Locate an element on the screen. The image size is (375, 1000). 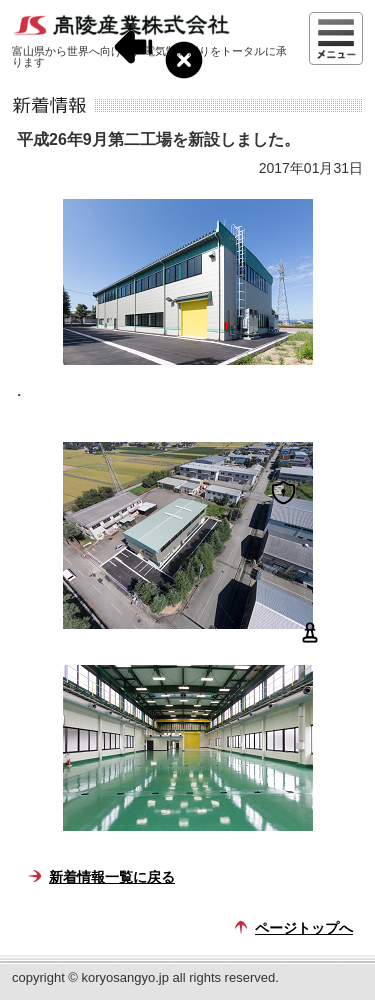
play chess or board games is located at coordinates (310, 633).